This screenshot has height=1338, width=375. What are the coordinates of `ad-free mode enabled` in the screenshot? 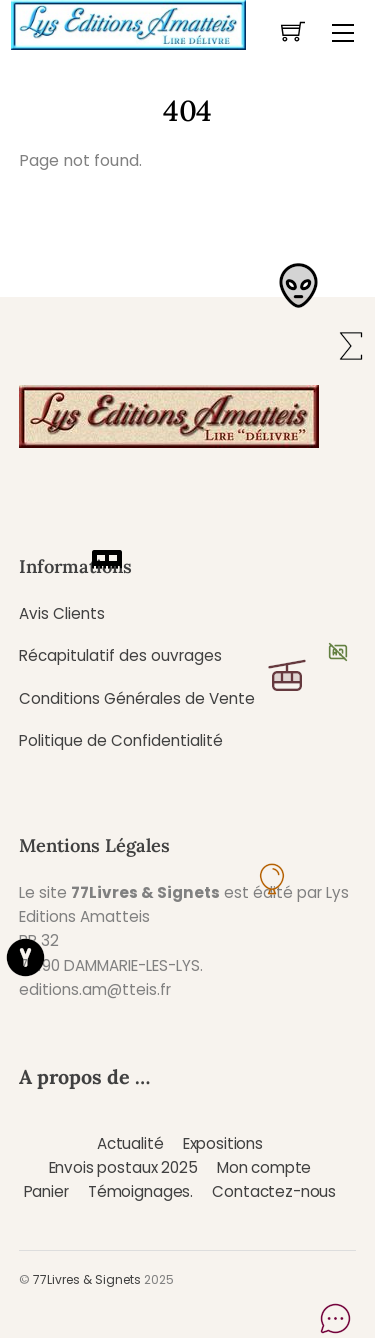 It's located at (338, 652).